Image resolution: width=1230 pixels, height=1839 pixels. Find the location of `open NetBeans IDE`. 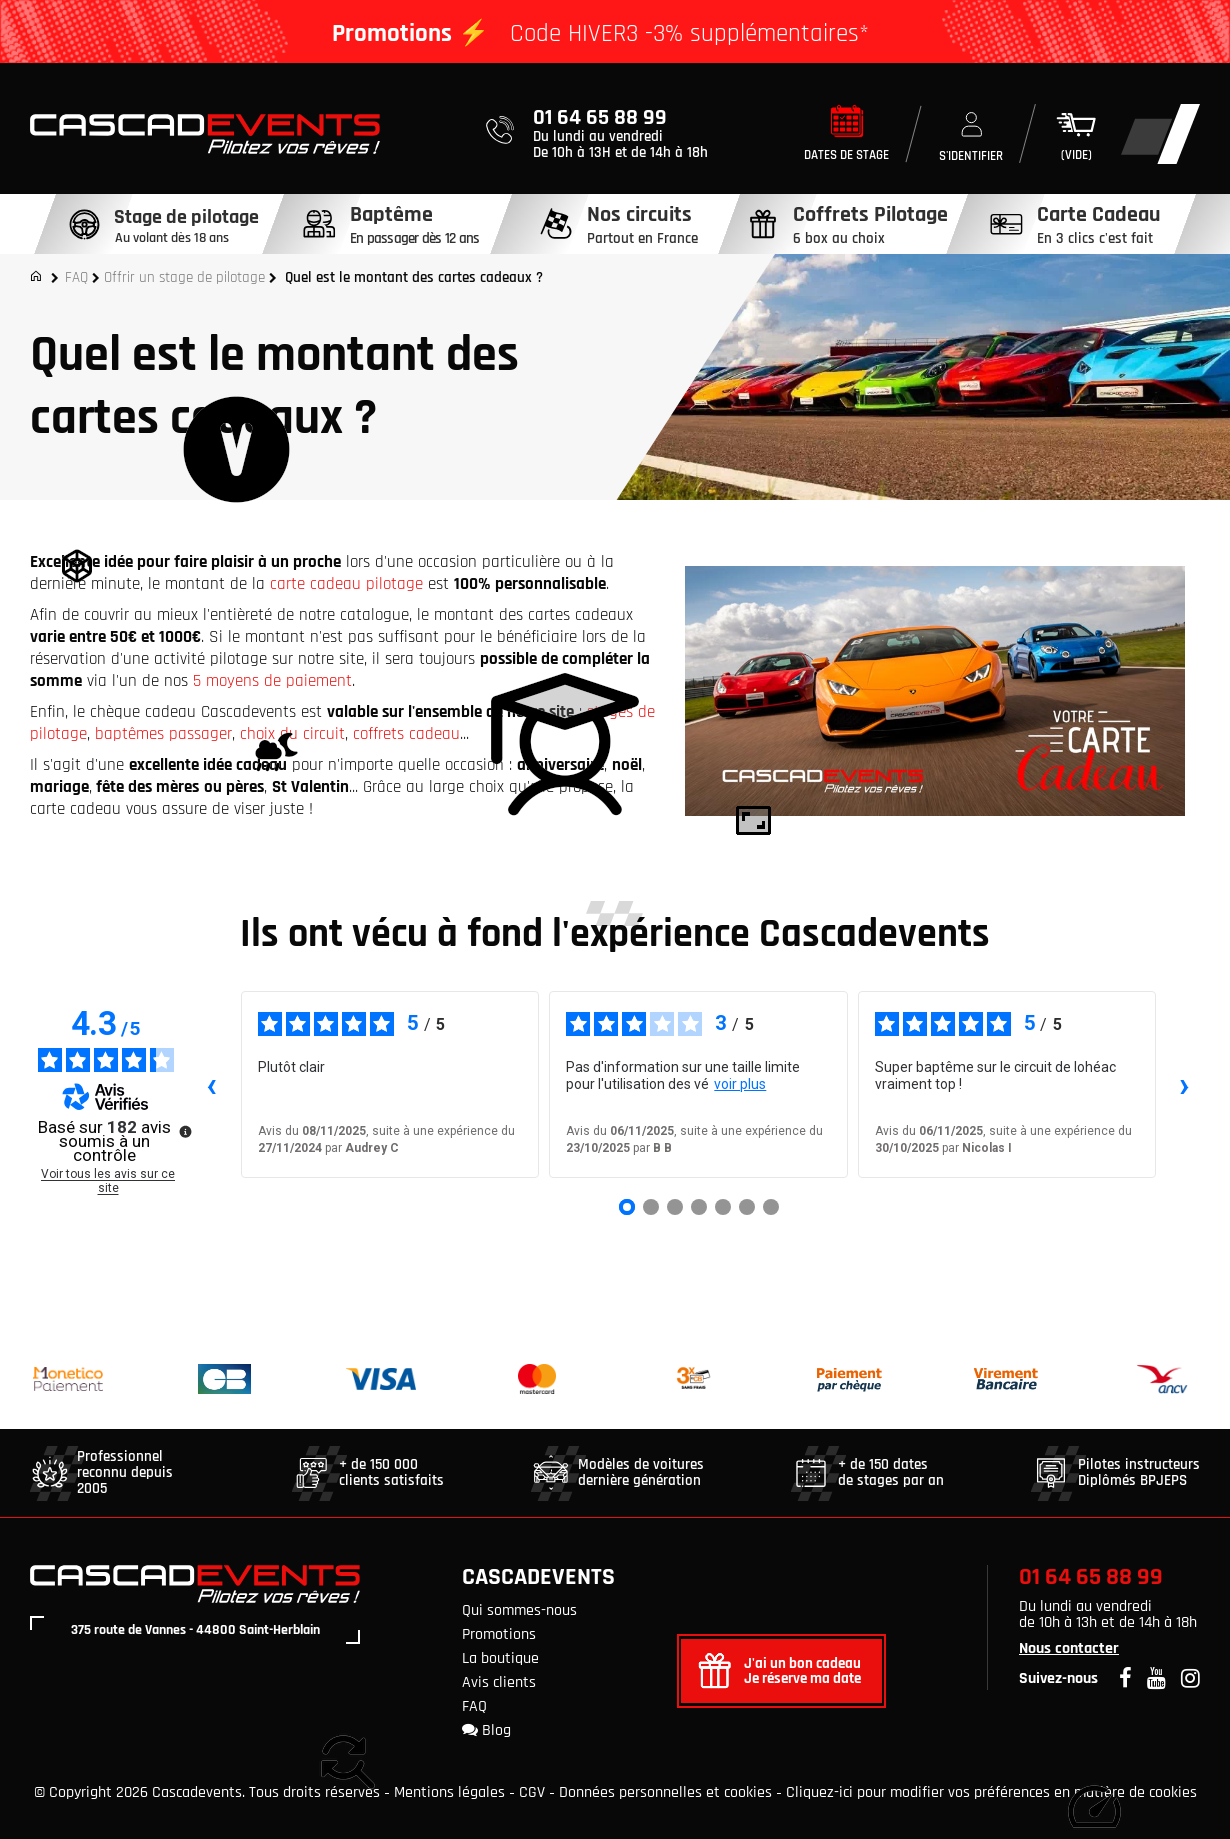

open NetBeans IDE is located at coordinates (77, 566).